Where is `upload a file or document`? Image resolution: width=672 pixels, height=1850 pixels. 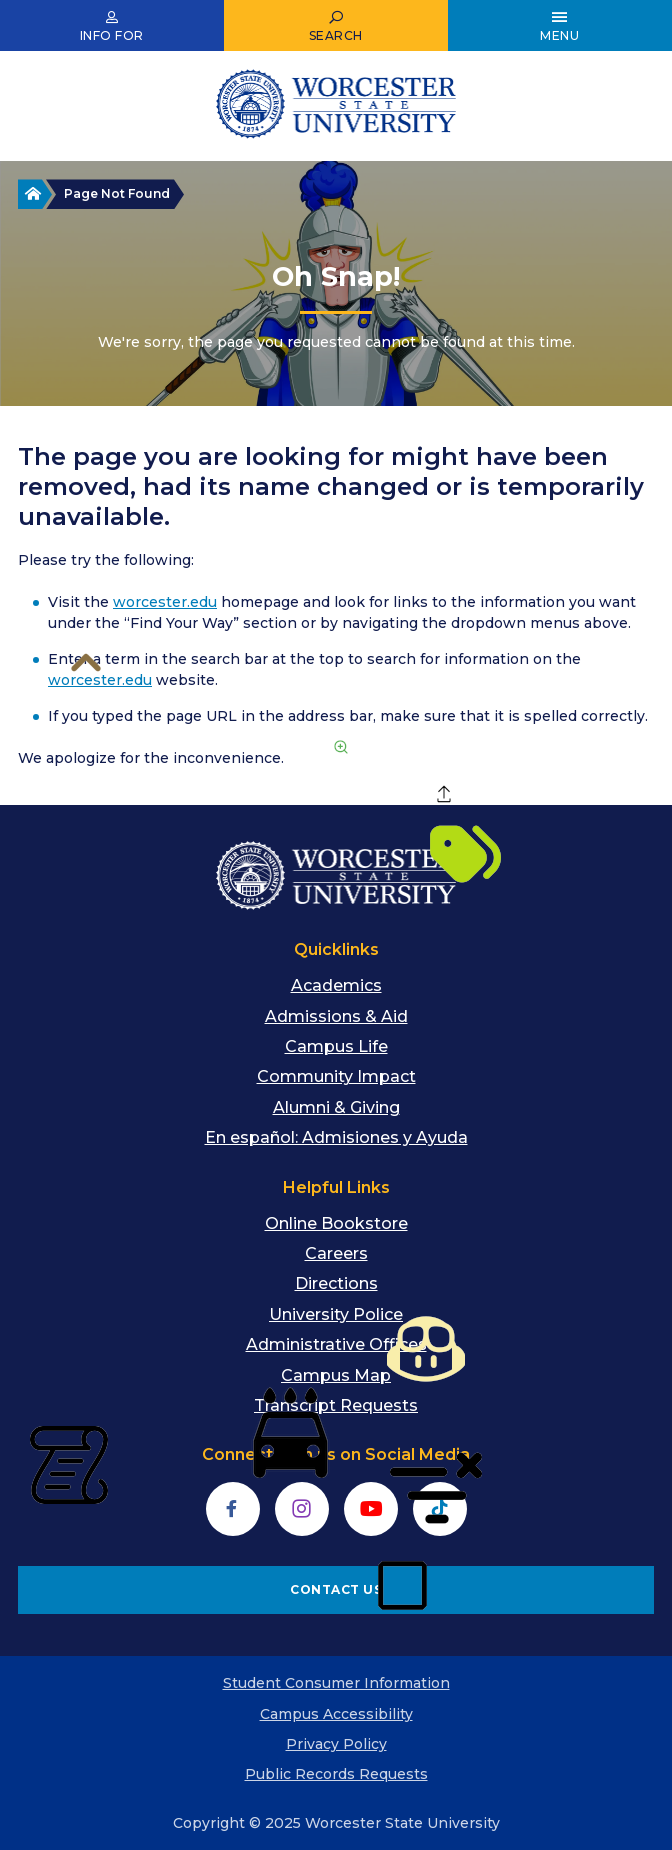 upload a file or document is located at coordinates (444, 794).